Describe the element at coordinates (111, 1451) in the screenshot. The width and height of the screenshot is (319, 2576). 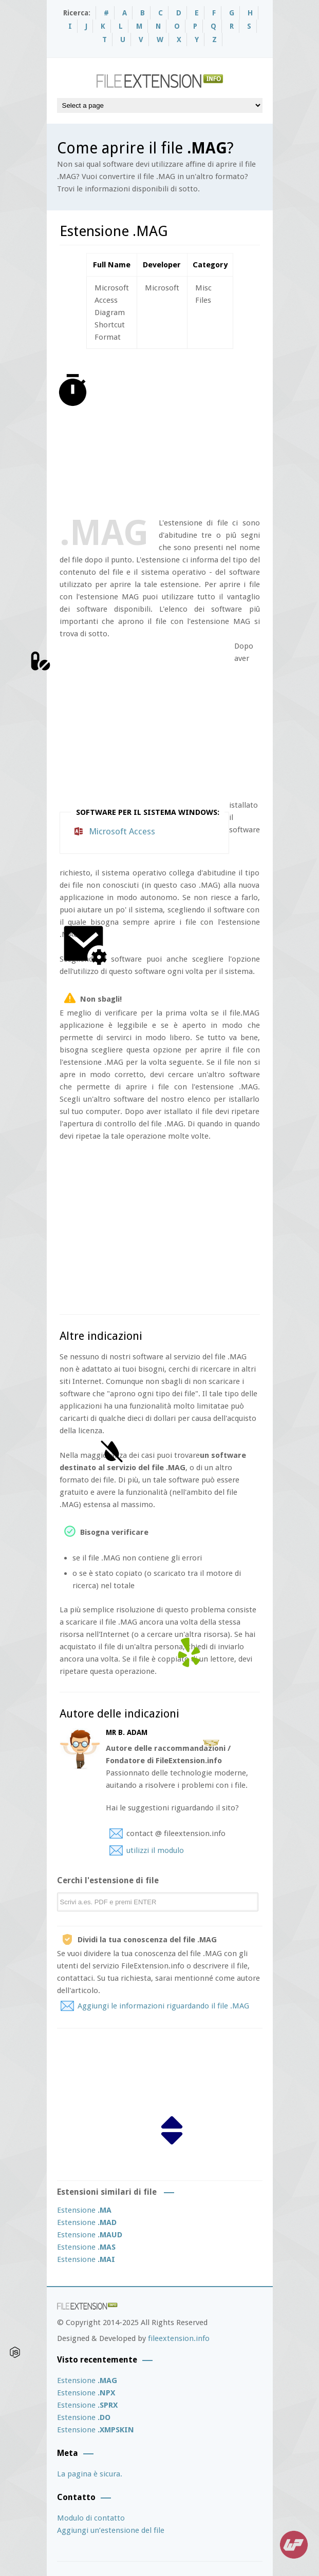
I see `disable water or liquid detection` at that location.